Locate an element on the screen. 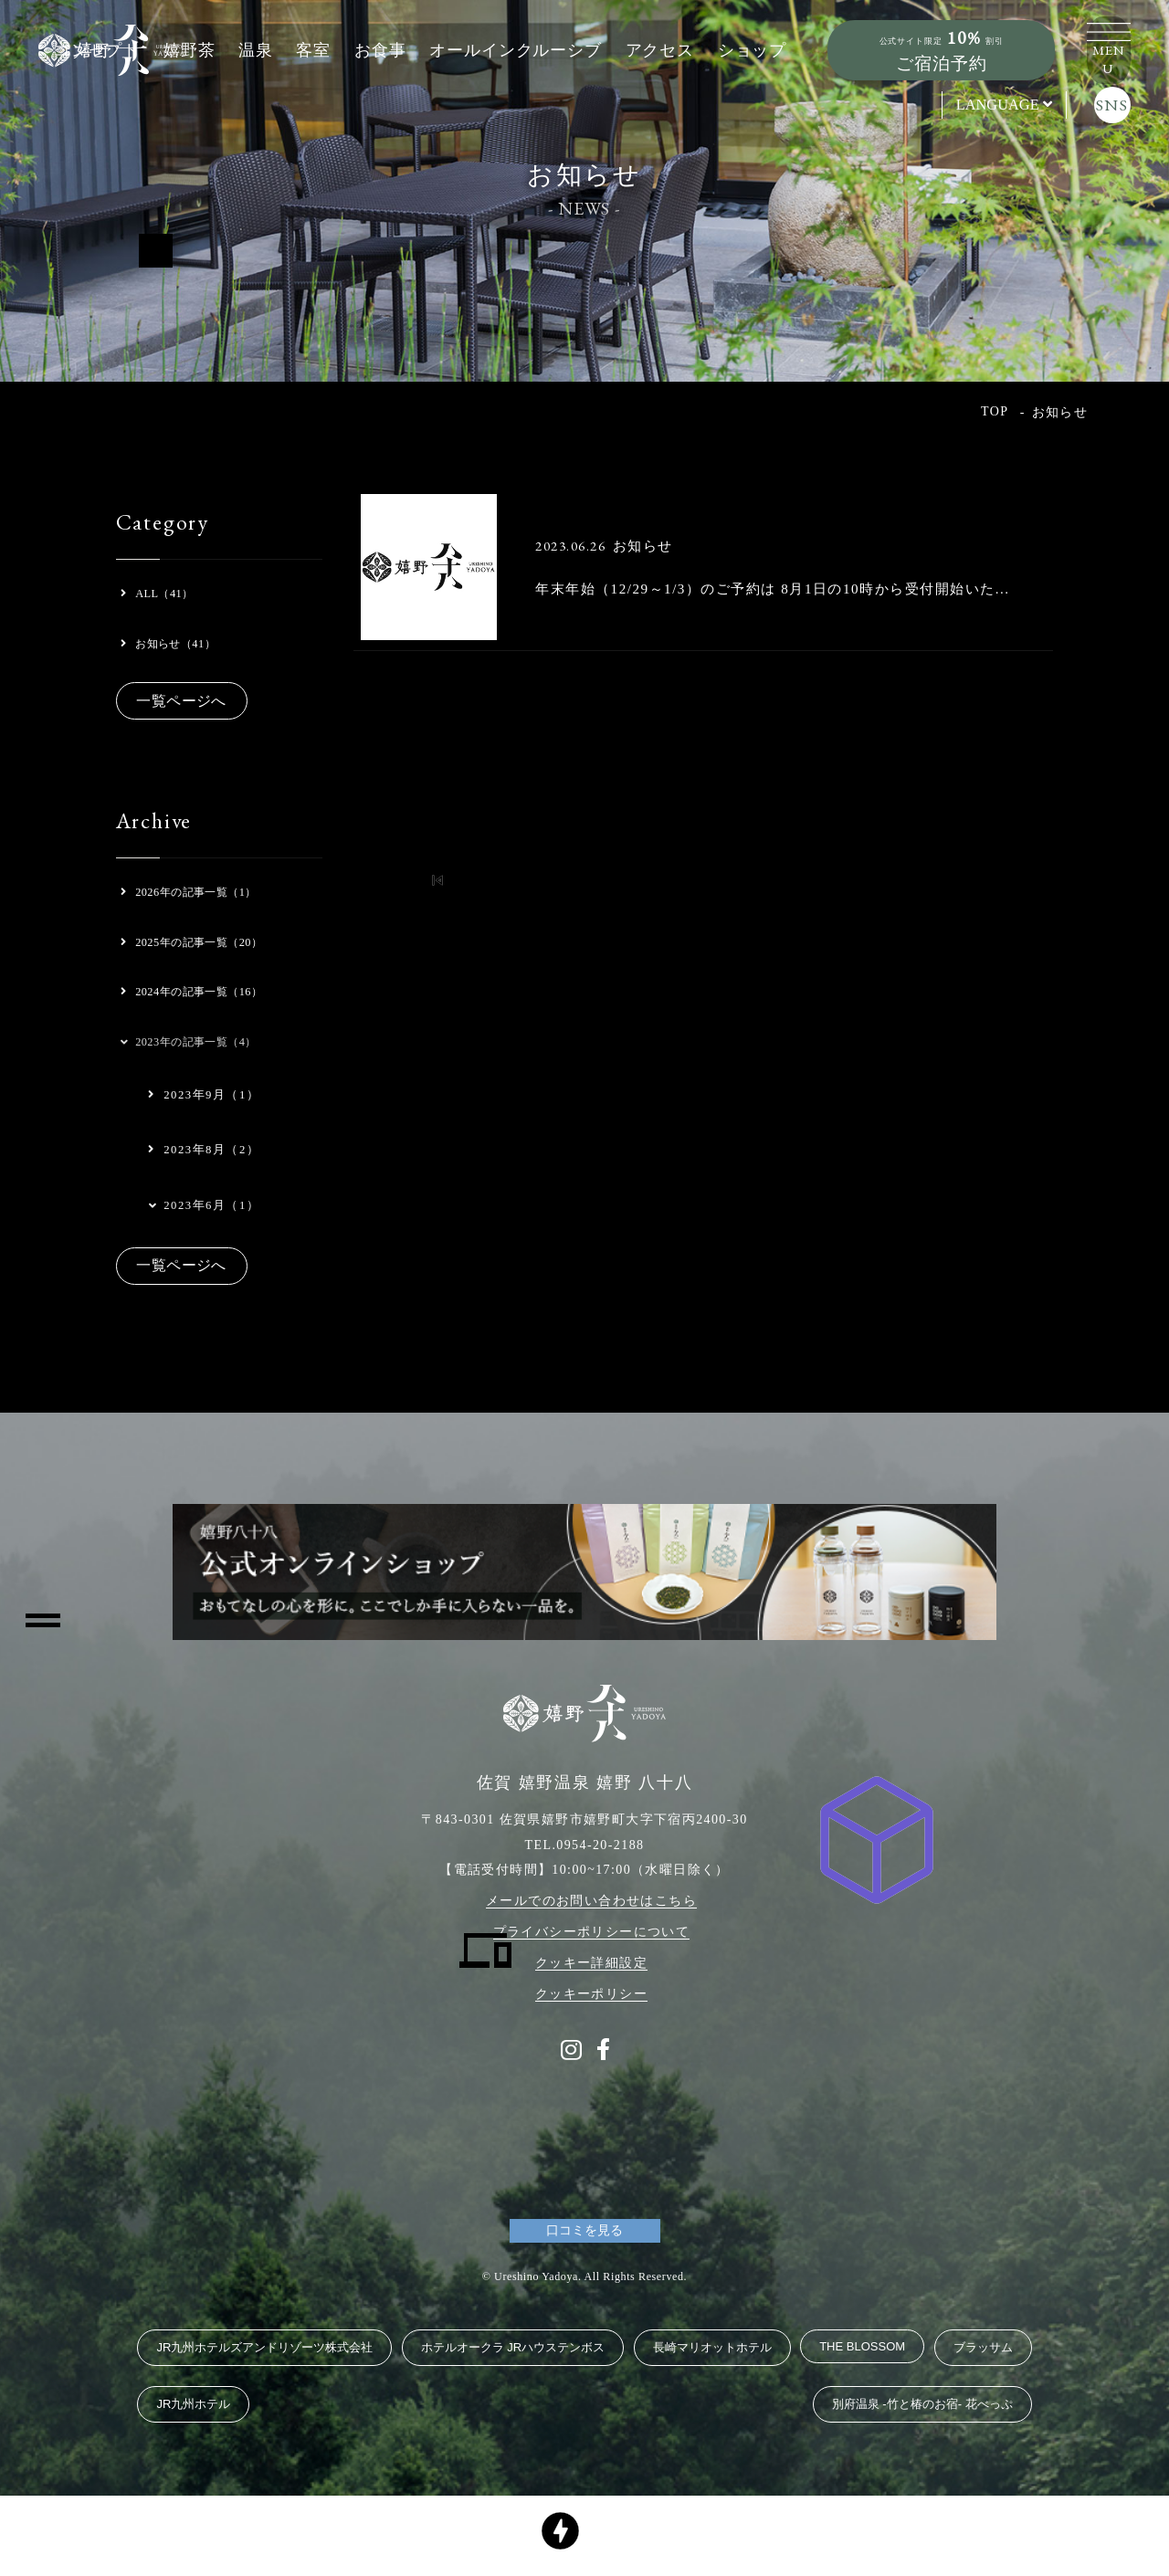 The image size is (1169, 2576). skip to the previous track is located at coordinates (437, 880).